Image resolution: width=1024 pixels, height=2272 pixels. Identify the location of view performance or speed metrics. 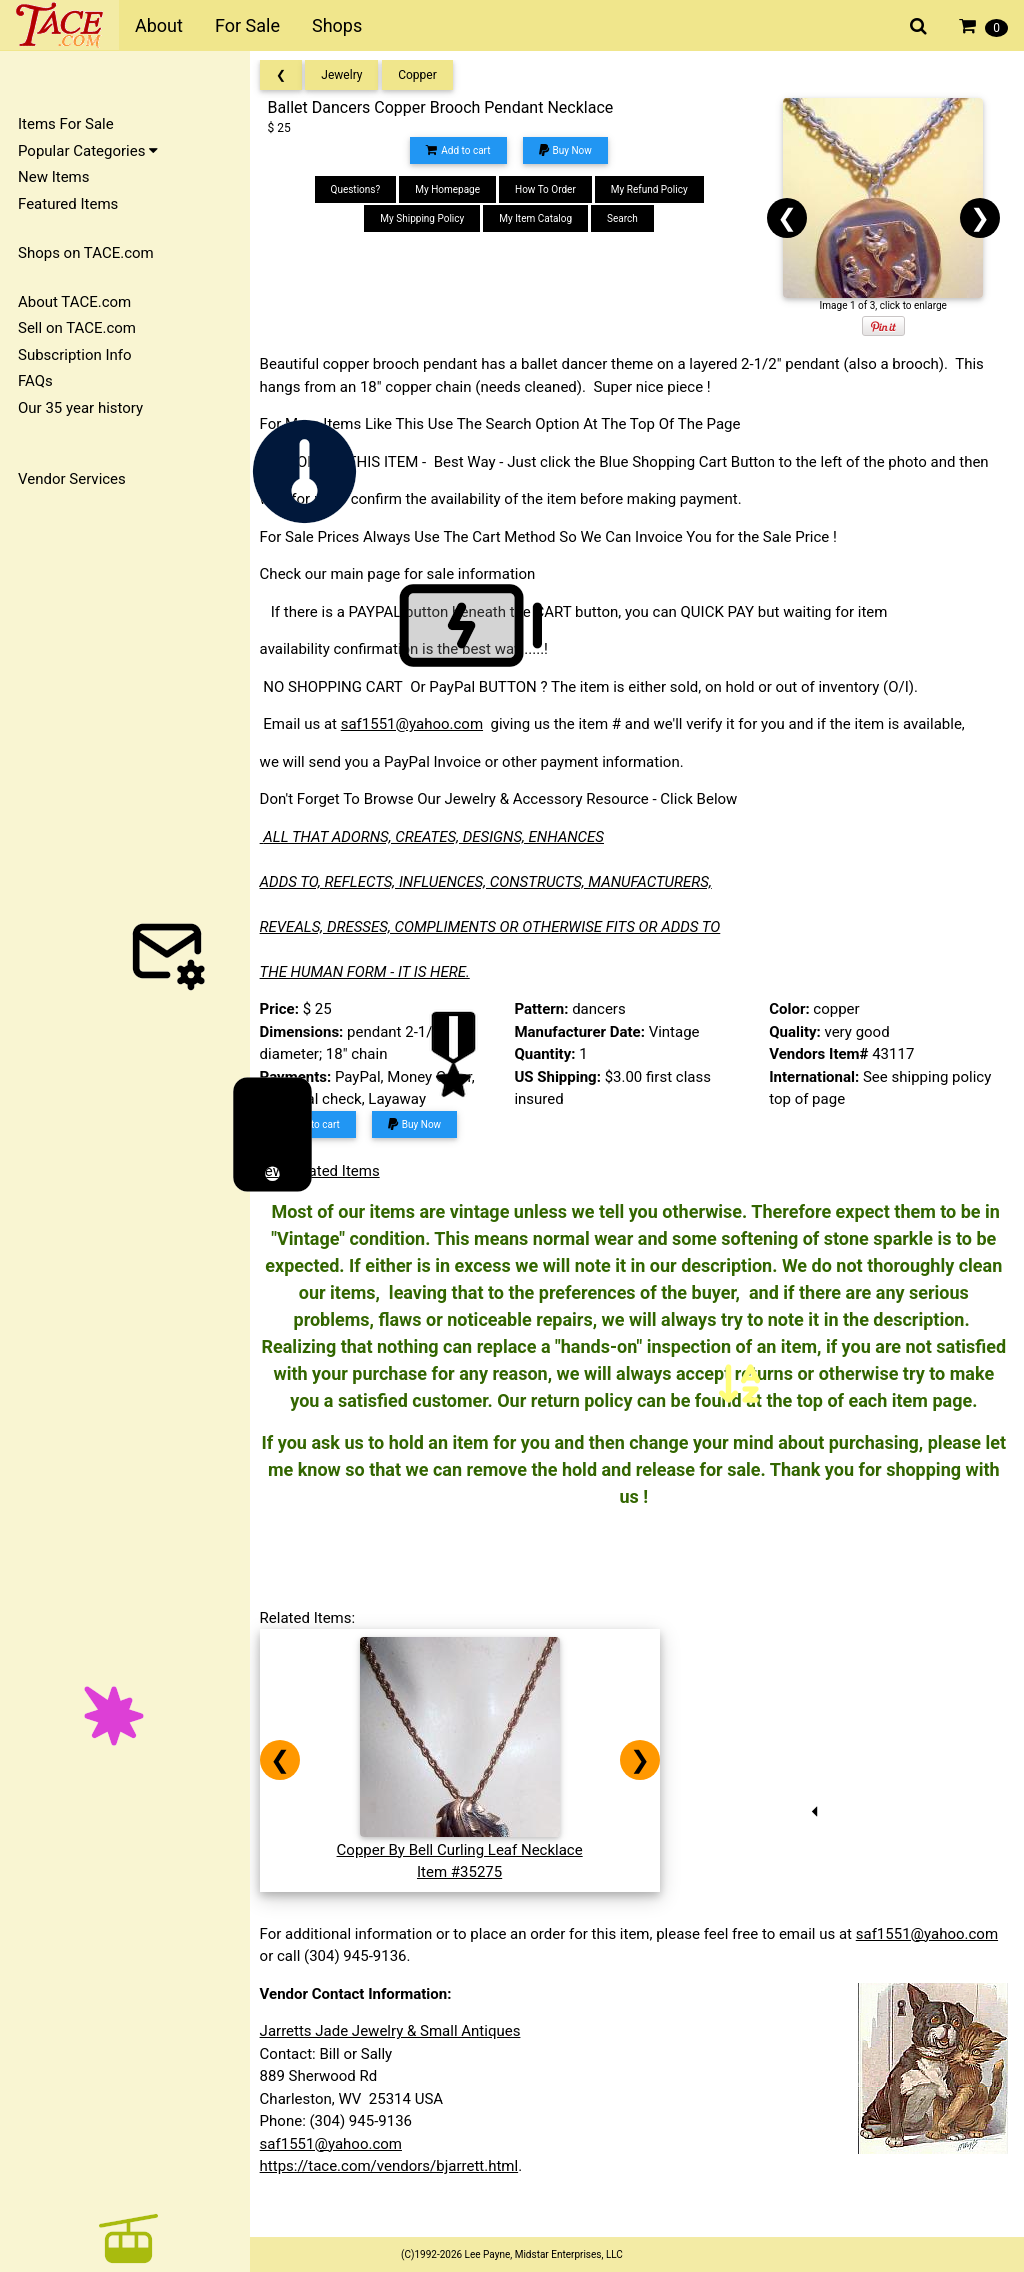
(304, 471).